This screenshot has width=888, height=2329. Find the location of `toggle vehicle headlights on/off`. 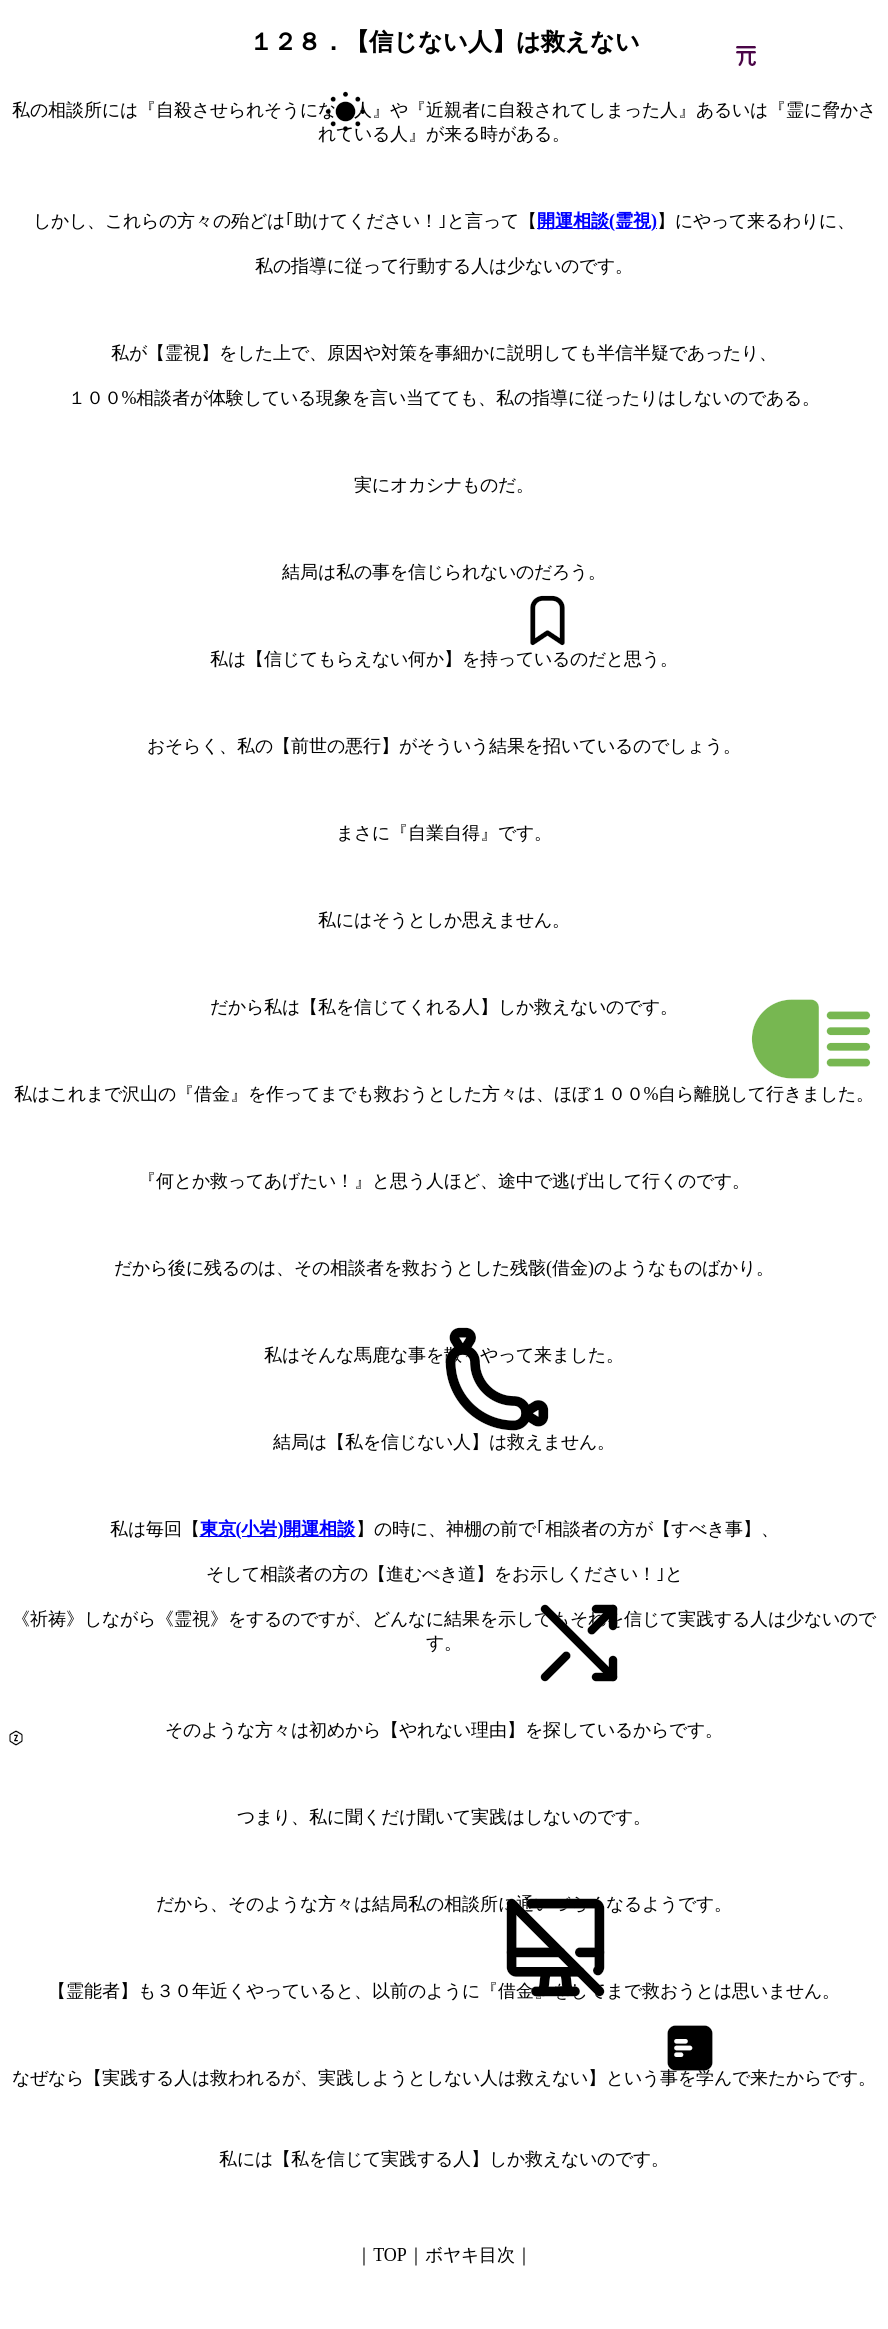

toggle vehicle headlights on/off is located at coordinates (811, 1039).